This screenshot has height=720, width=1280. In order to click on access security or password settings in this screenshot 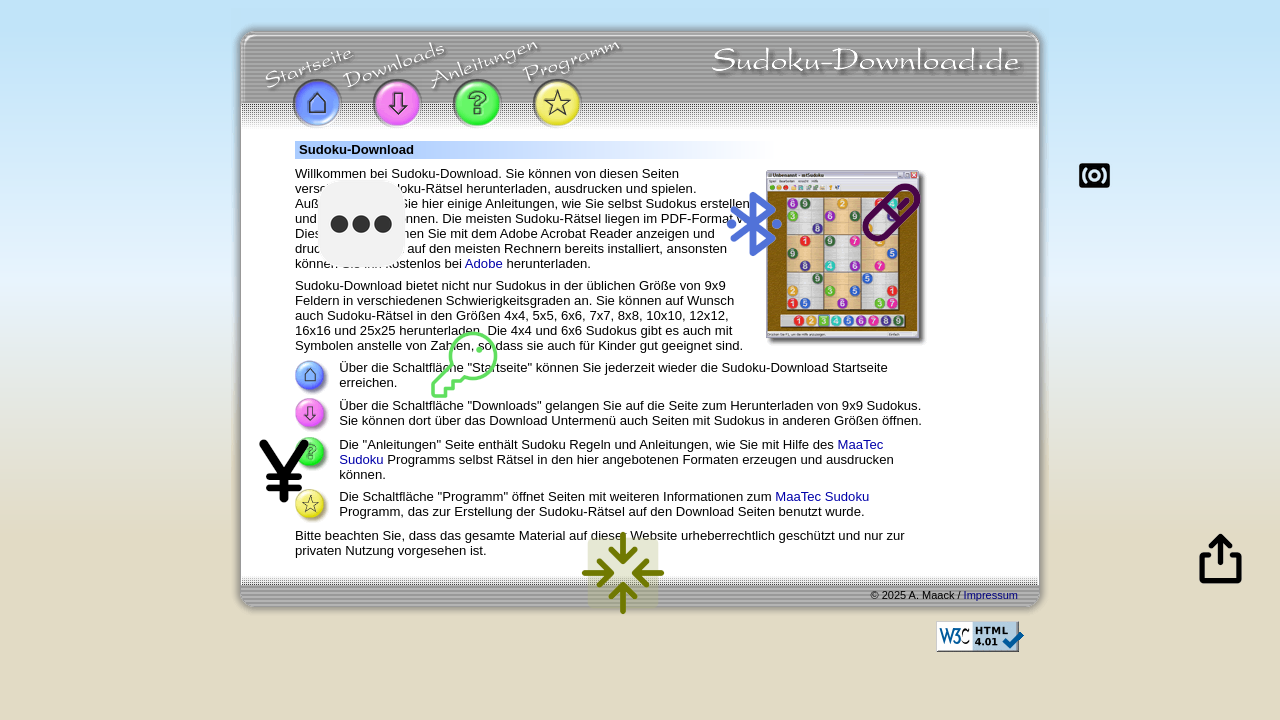, I will do `click(463, 366)`.